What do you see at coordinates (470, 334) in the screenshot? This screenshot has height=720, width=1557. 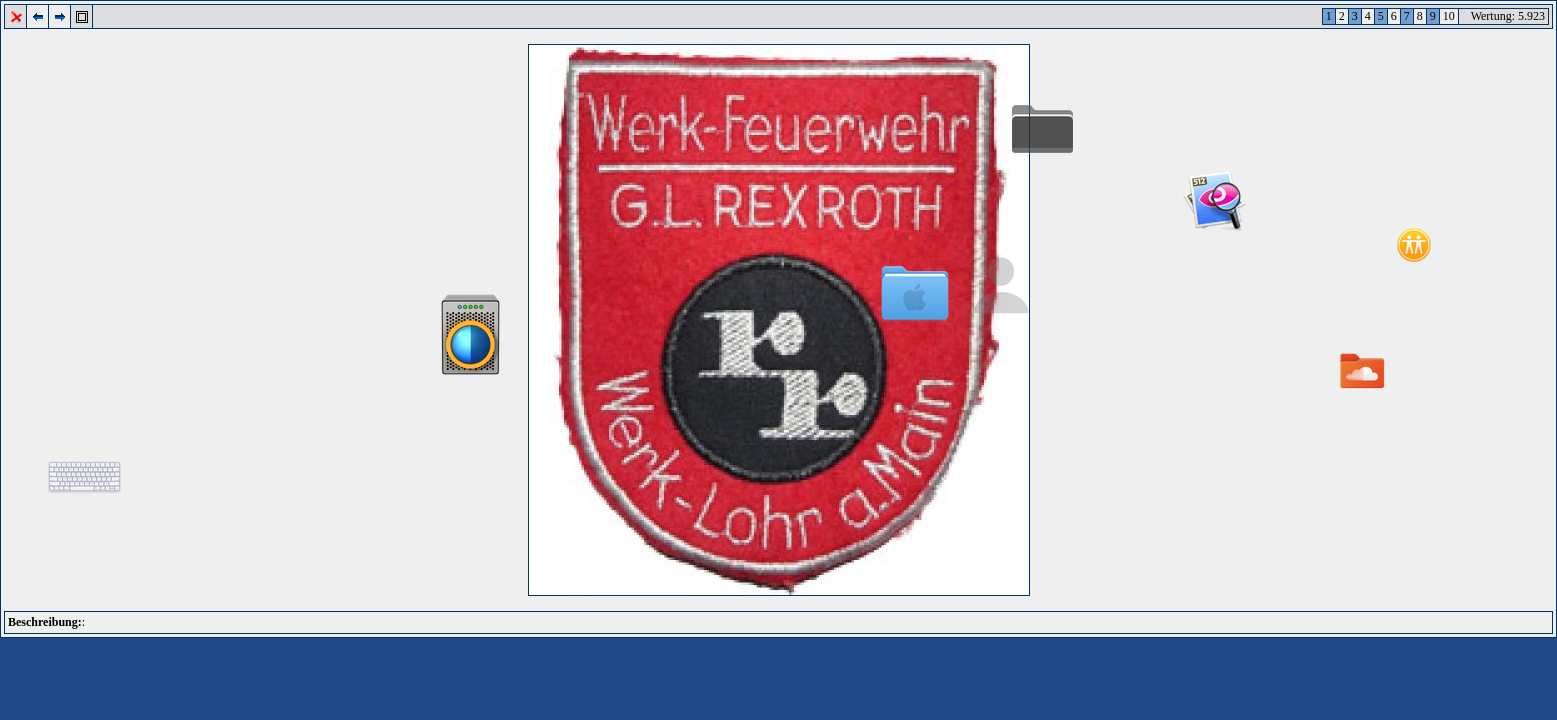 I see `access RAID 1 storage configuration` at bounding box center [470, 334].